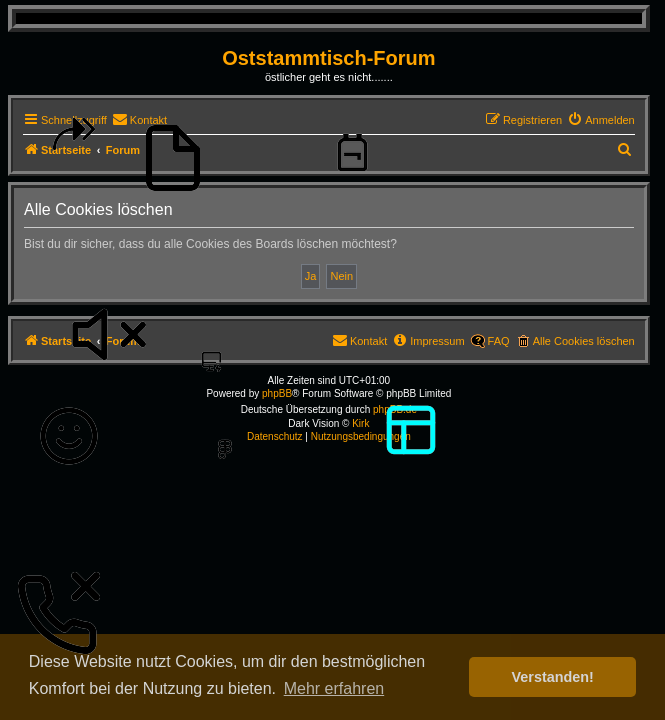 This screenshot has height=720, width=665. Describe the element at coordinates (173, 158) in the screenshot. I see `view or open a file` at that location.